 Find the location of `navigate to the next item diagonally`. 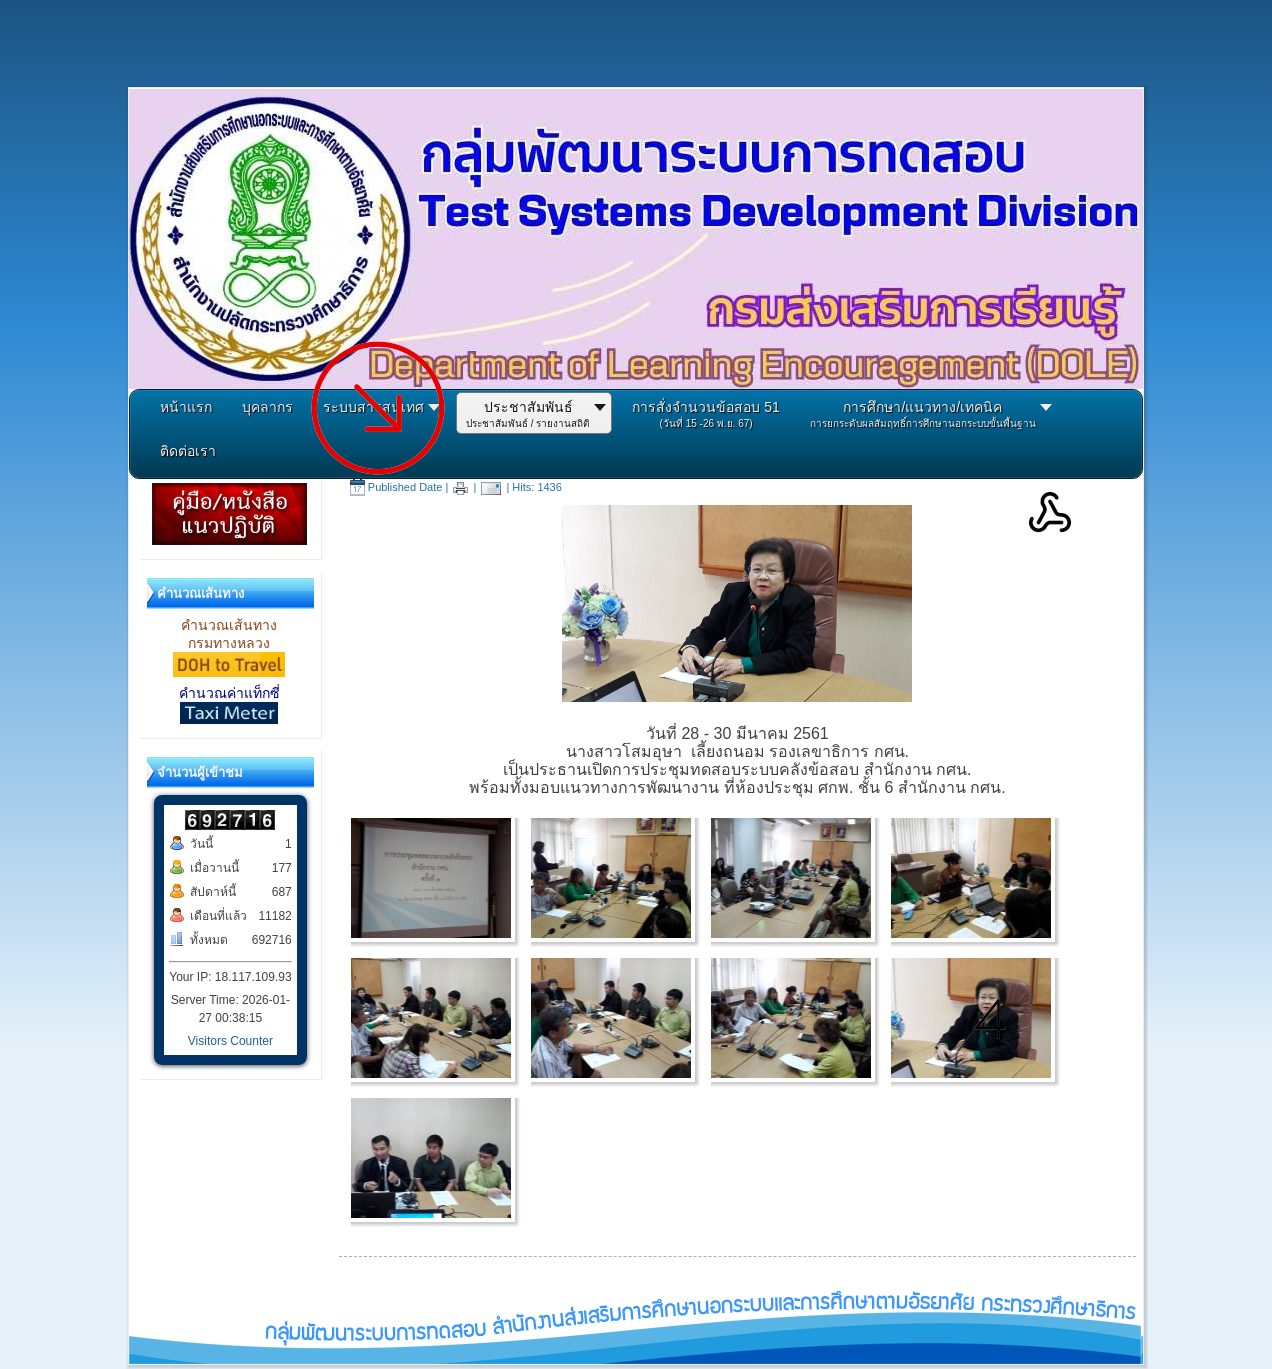

navigate to the next item diagonally is located at coordinates (378, 408).